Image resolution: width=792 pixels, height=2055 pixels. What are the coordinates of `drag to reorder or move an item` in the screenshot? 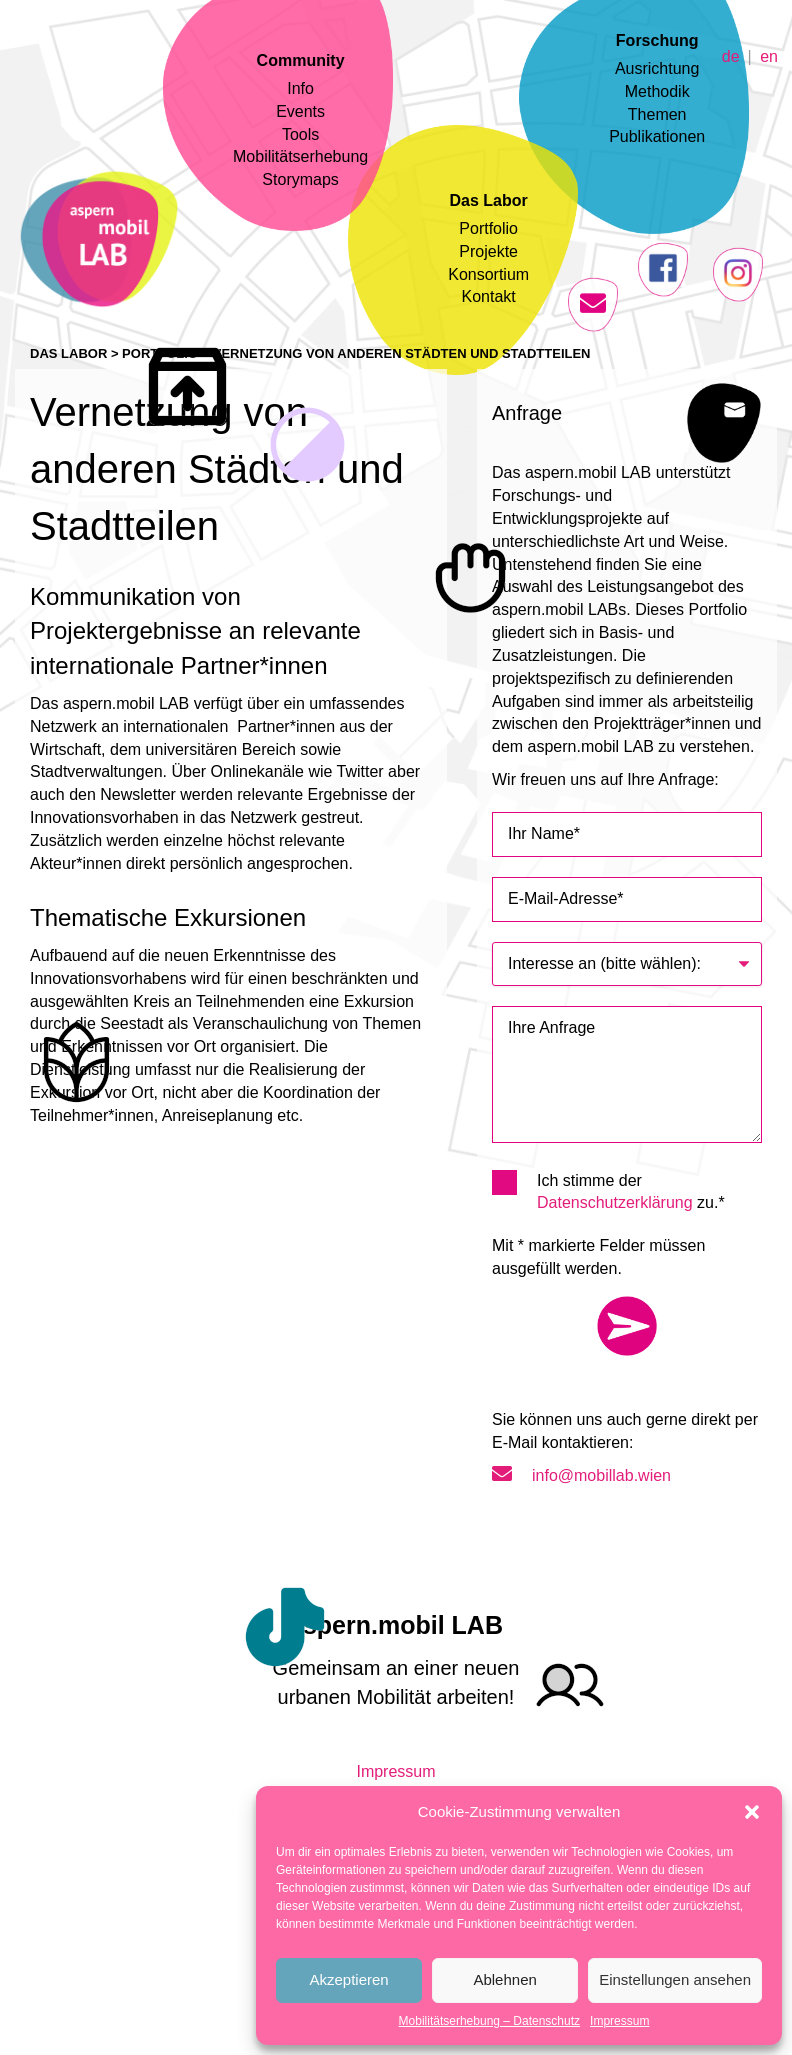 It's located at (470, 568).